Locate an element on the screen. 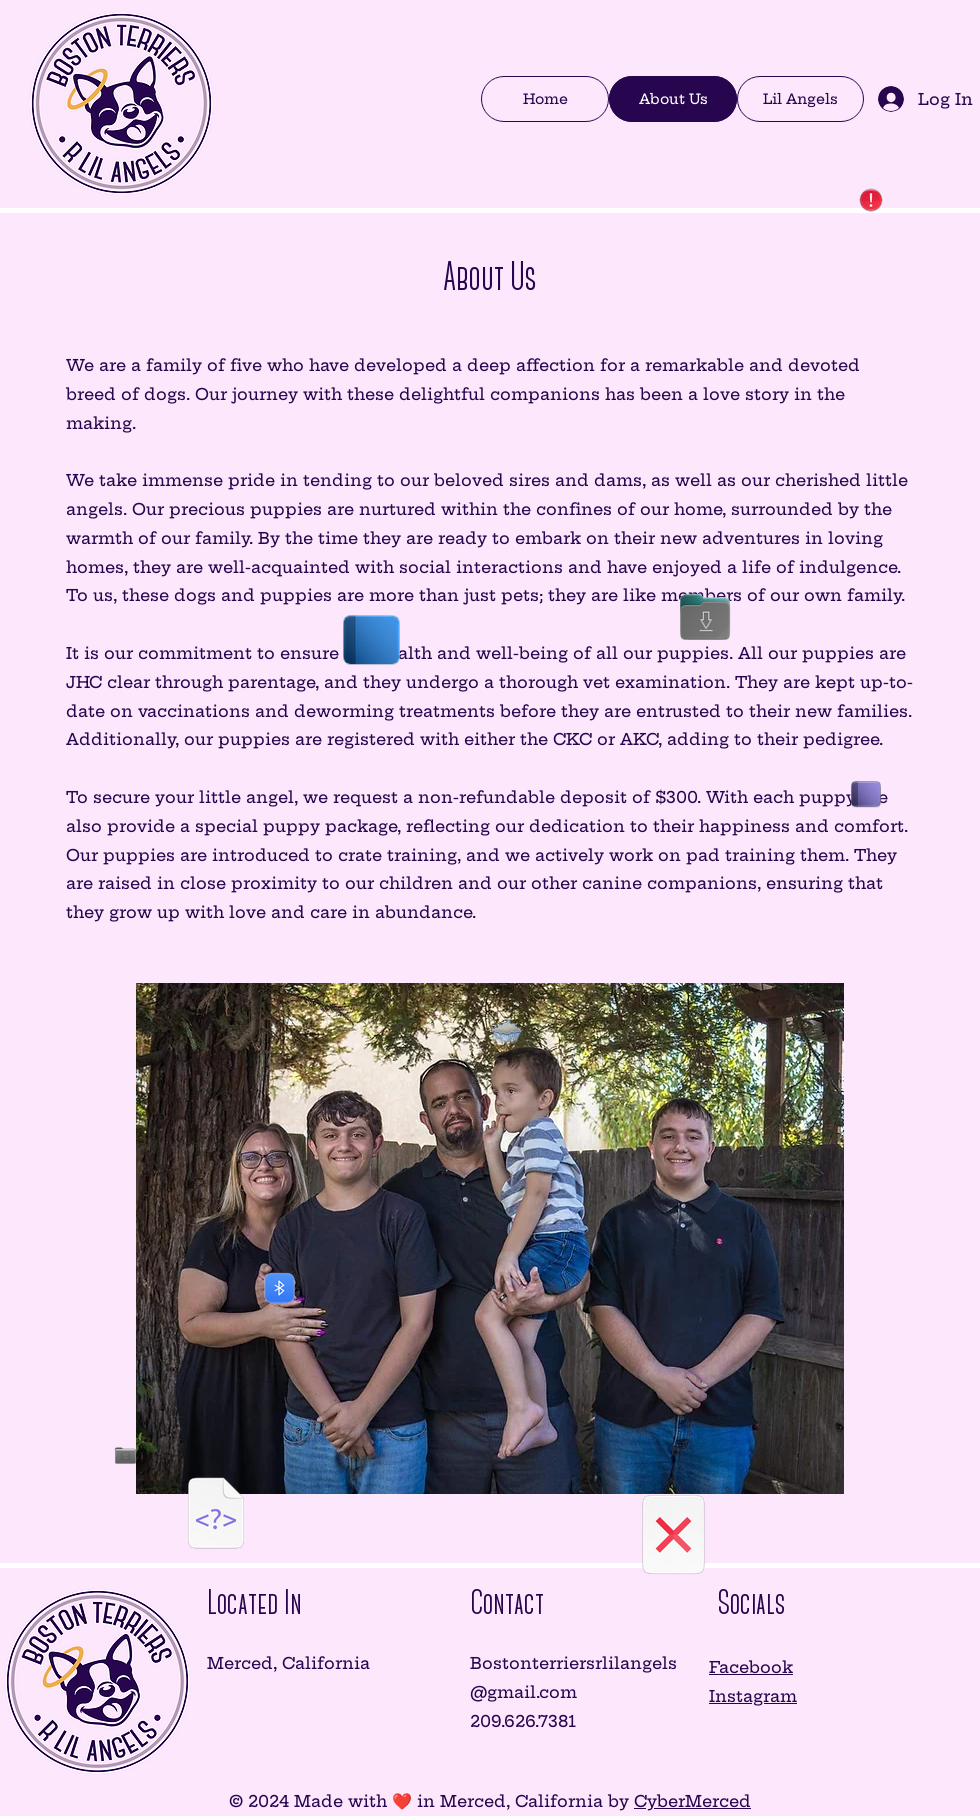 The height and width of the screenshot is (1816, 980). indicates a PHP script or code file is located at coordinates (216, 1513).